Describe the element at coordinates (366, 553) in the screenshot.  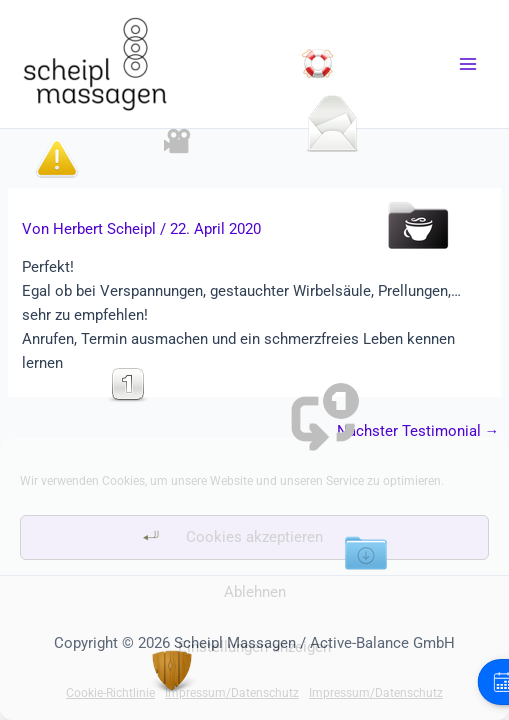
I see `open downloads folder` at that location.